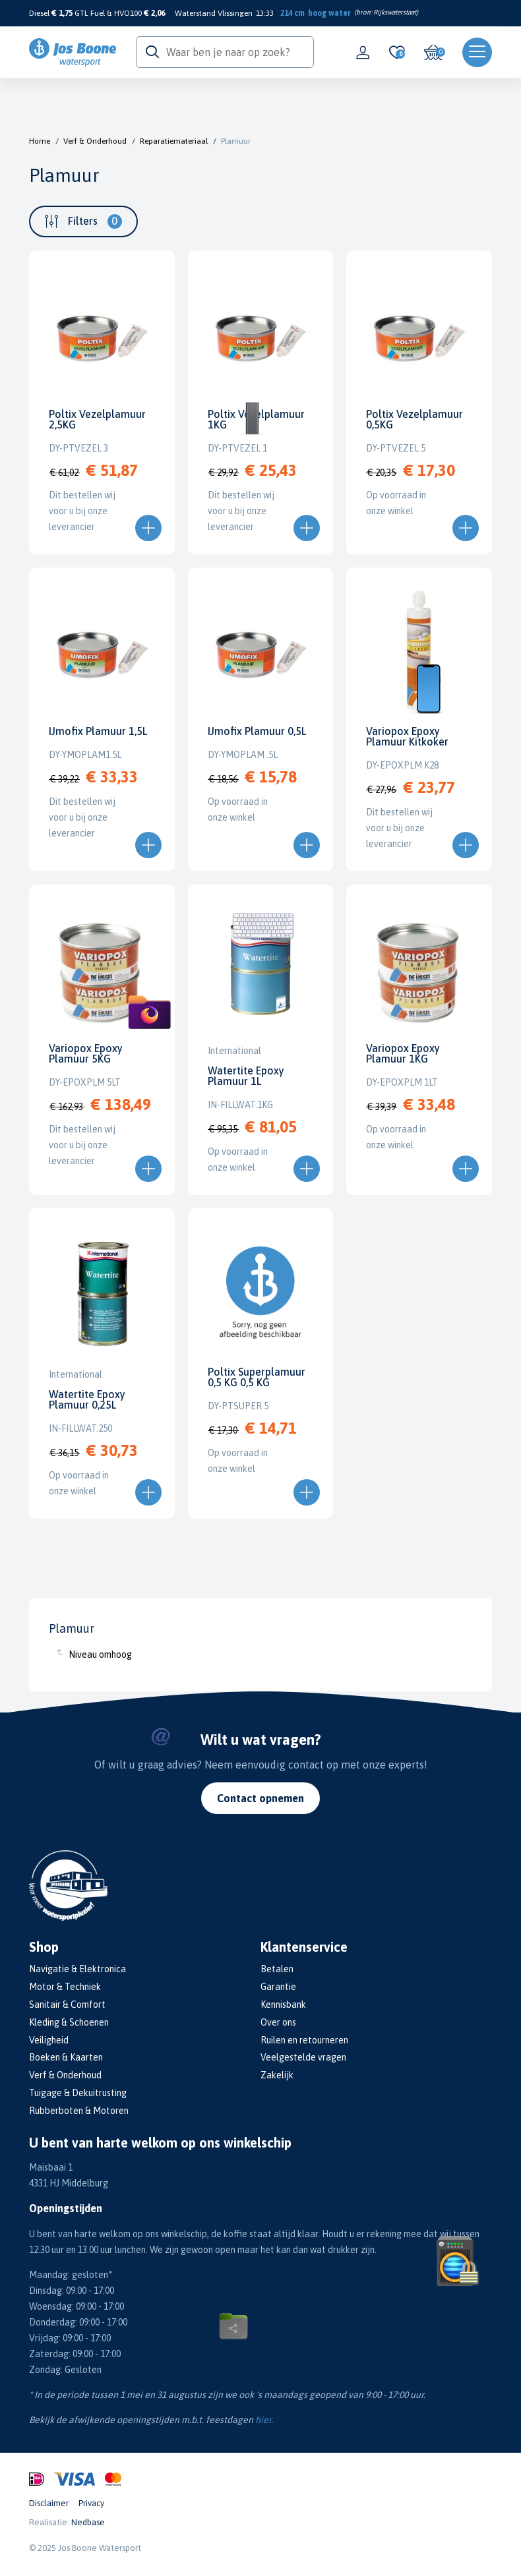 Image resolution: width=521 pixels, height=2576 pixels. What do you see at coordinates (429, 689) in the screenshot?
I see `manage connected iPhone device` at bounding box center [429, 689].